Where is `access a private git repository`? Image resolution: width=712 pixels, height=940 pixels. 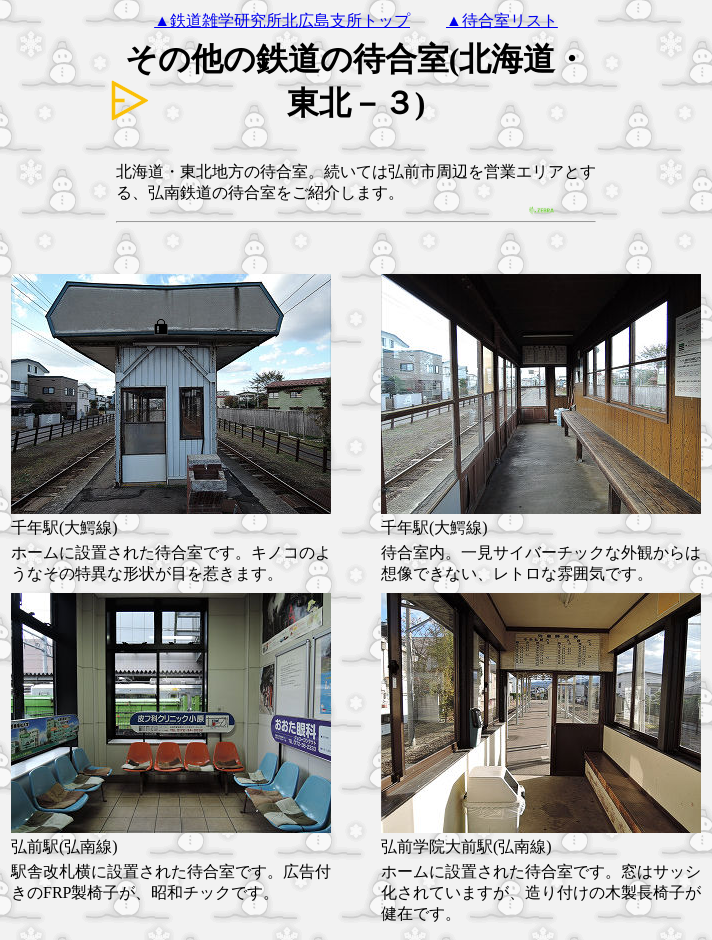 access a private git repository is located at coordinates (161, 327).